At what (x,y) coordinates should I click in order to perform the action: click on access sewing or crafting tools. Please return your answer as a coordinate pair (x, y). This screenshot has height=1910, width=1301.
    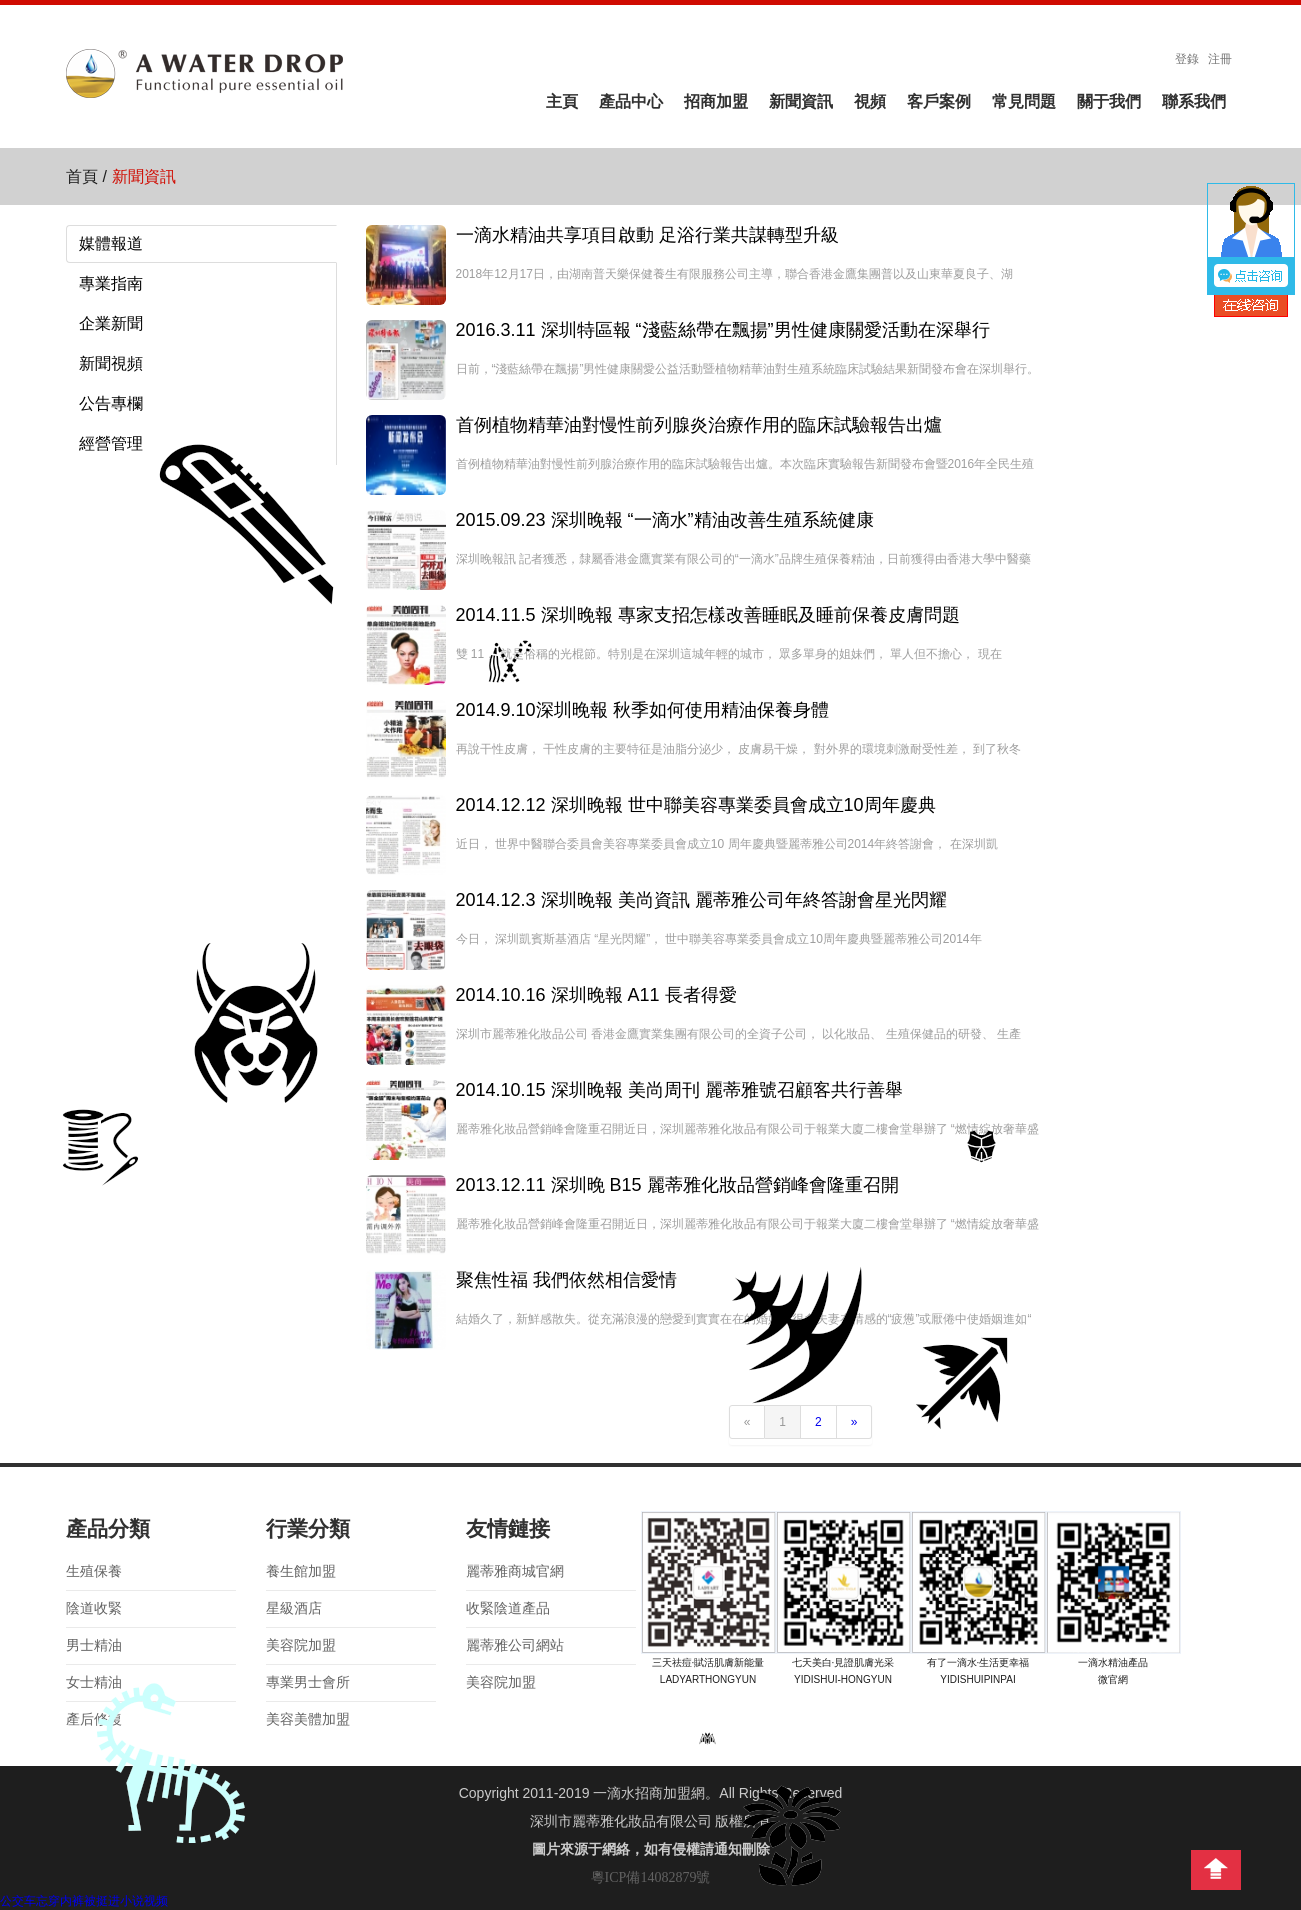
    Looking at the image, I should click on (100, 1144).